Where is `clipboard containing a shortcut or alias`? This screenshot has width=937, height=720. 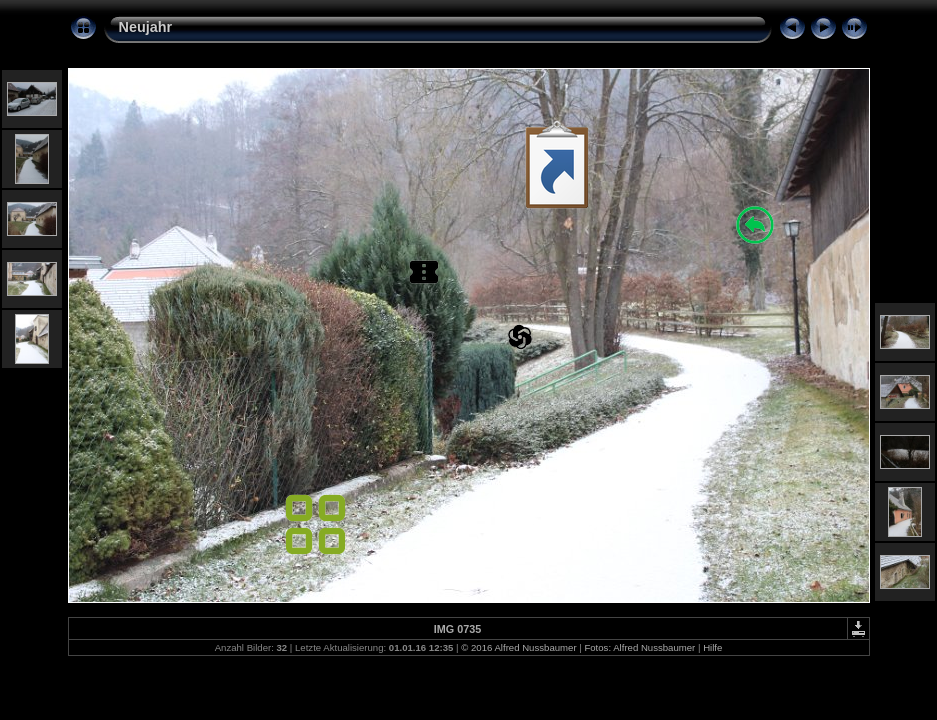
clipboard containing a shortcut or alias is located at coordinates (557, 165).